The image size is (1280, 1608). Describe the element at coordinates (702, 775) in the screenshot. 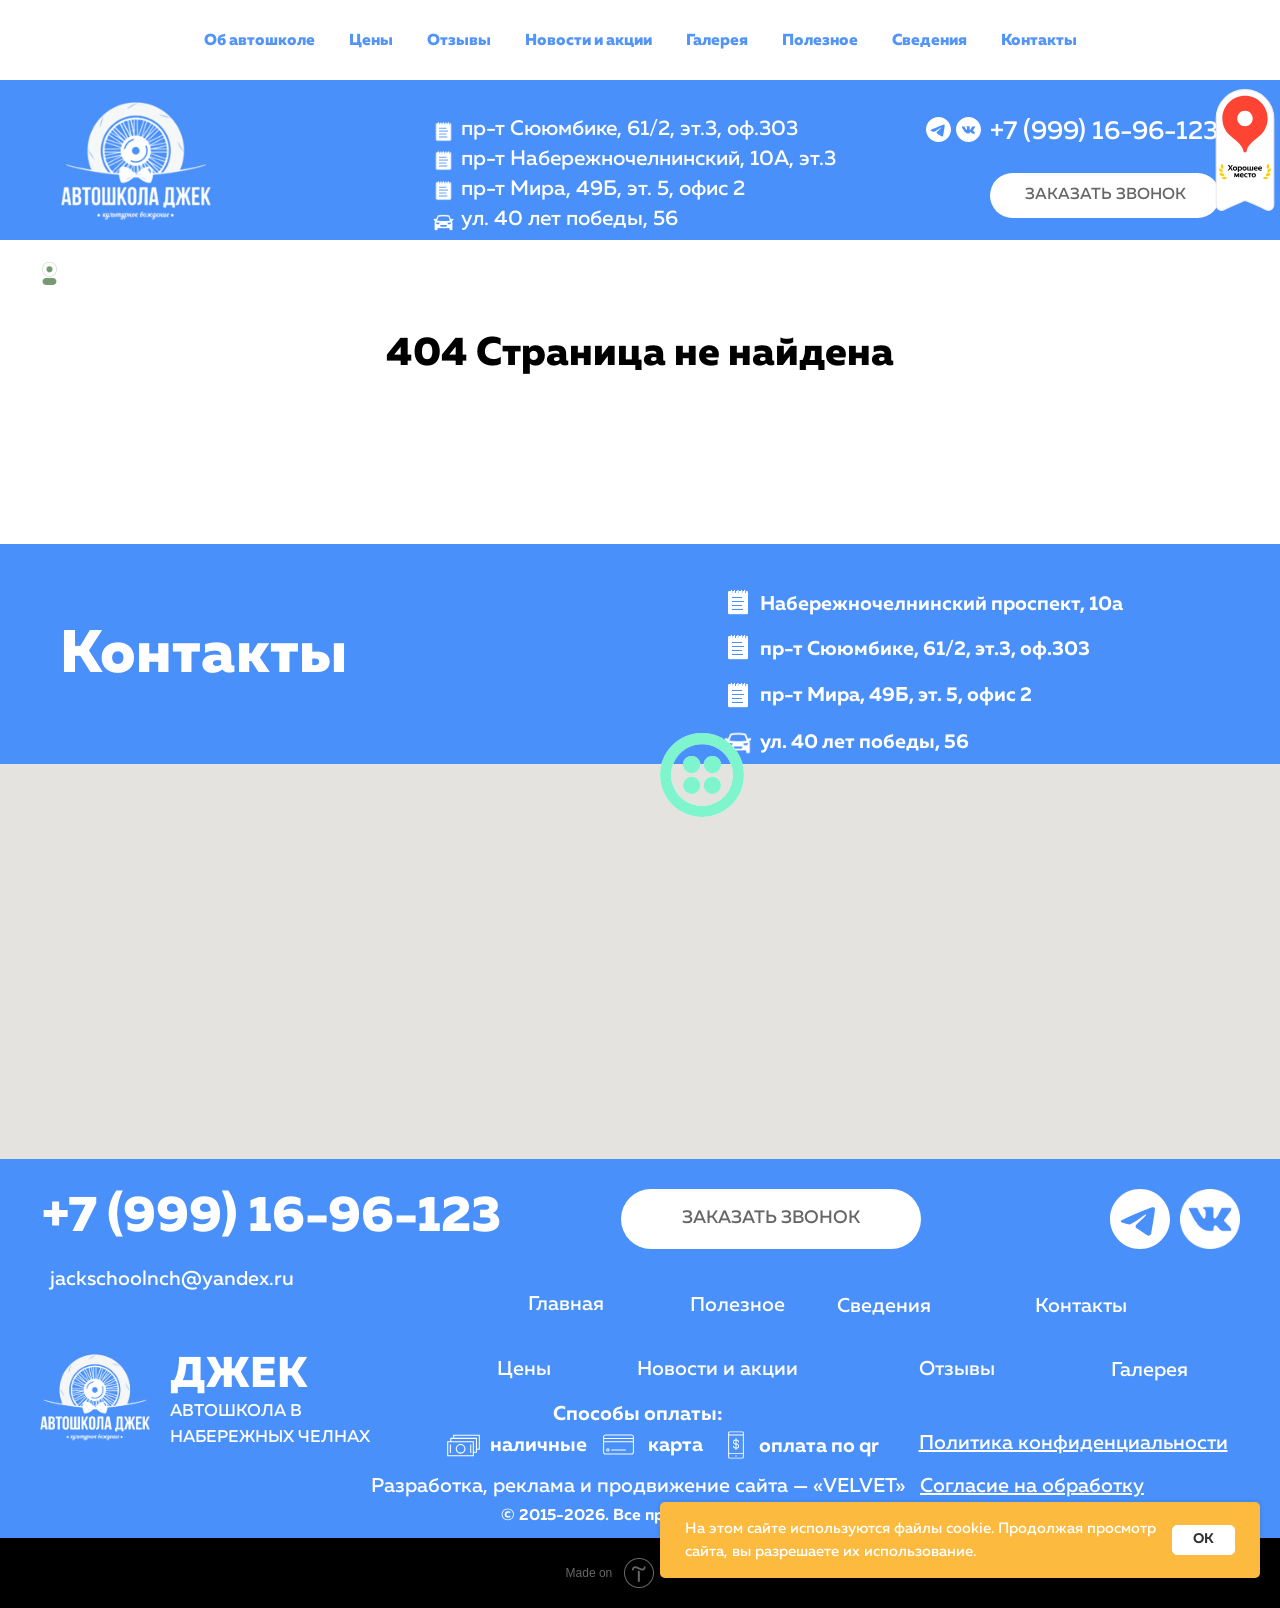

I see `twilio logo - cloud communications platform` at that location.